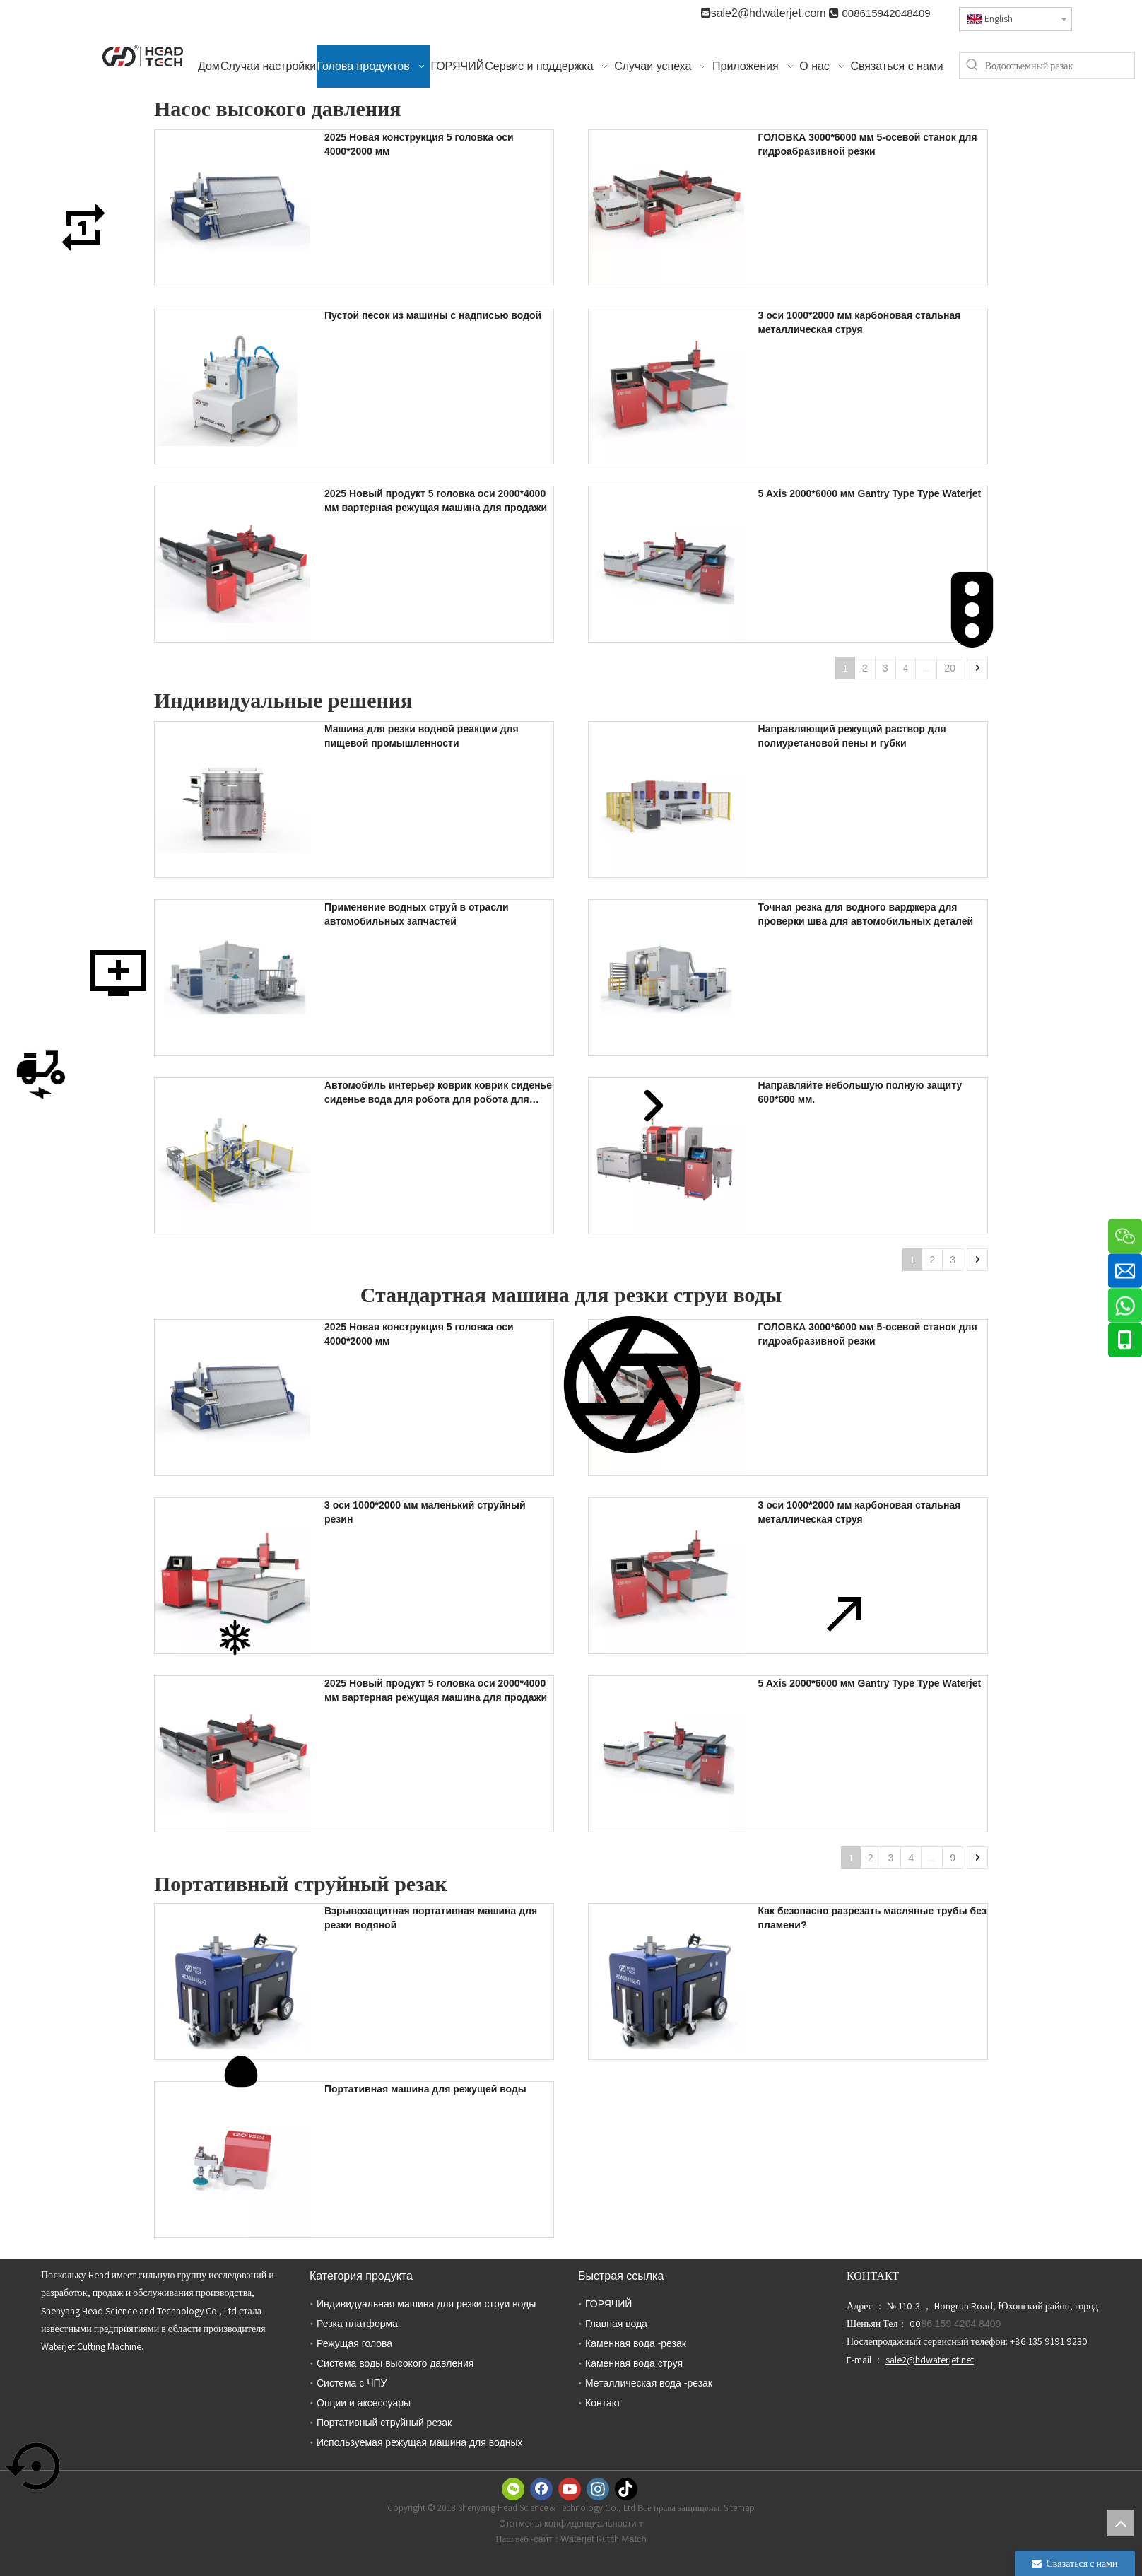 This screenshot has width=1142, height=2576. Describe the element at coordinates (972, 609) in the screenshot. I see `traffic or navigation status indicator` at that location.